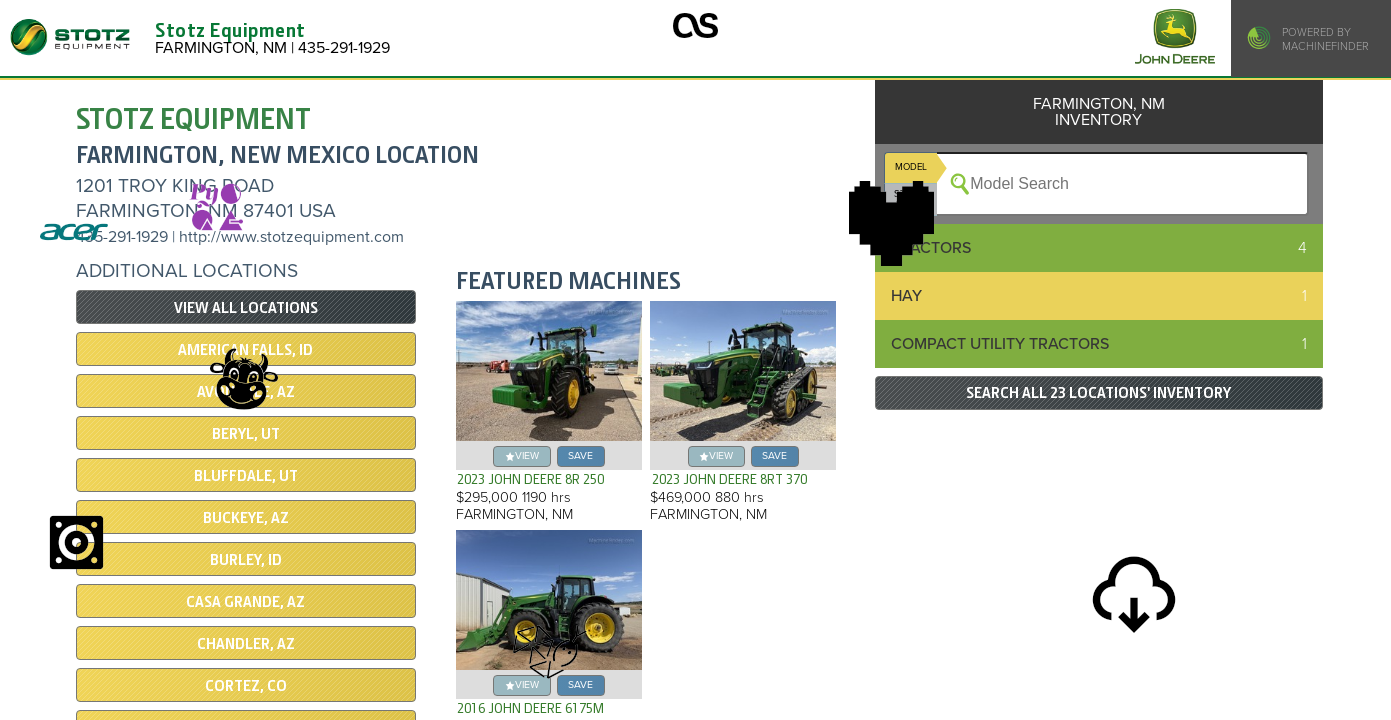 Image resolution: width=1391 pixels, height=720 pixels. Describe the element at coordinates (550, 652) in the screenshot. I see `link to PythonAnywhere cloud hosting service` at that location.